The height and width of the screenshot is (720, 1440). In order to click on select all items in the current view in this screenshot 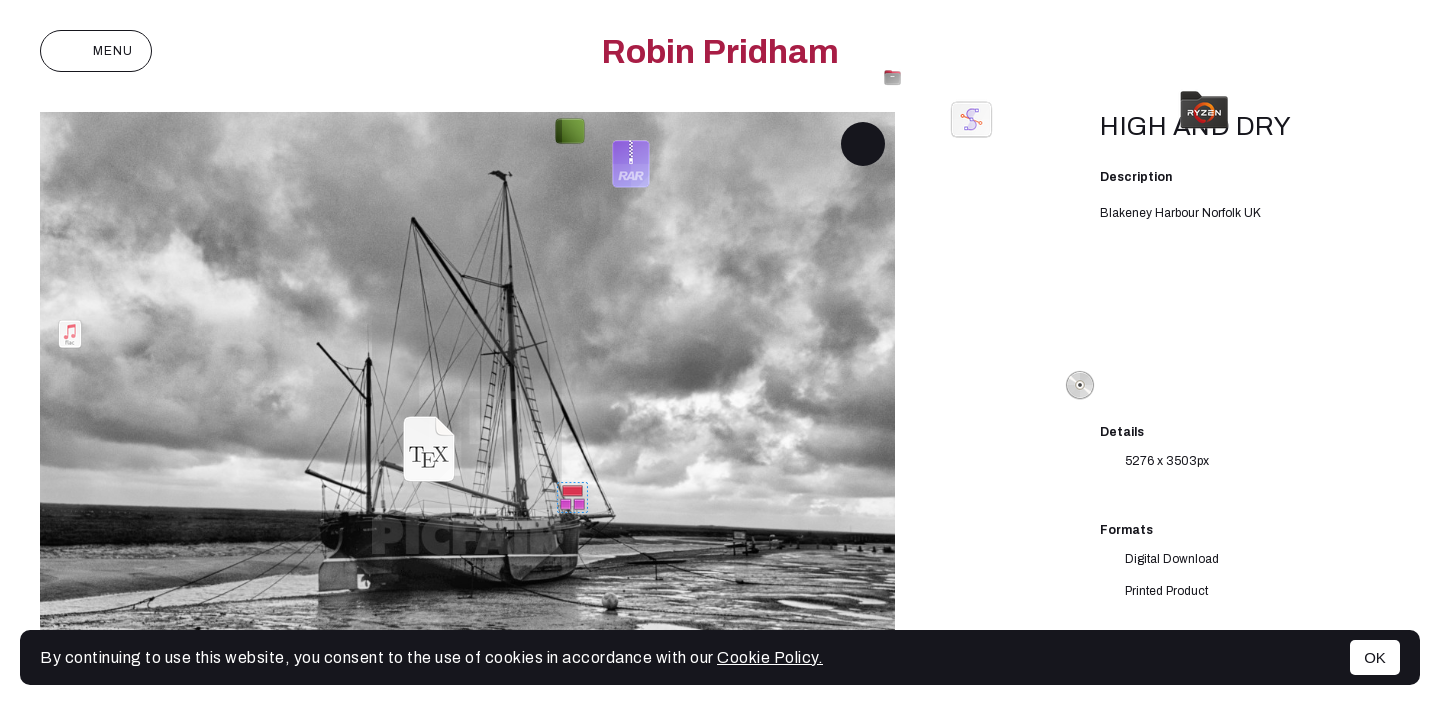, I will do `click(572, 497)`.